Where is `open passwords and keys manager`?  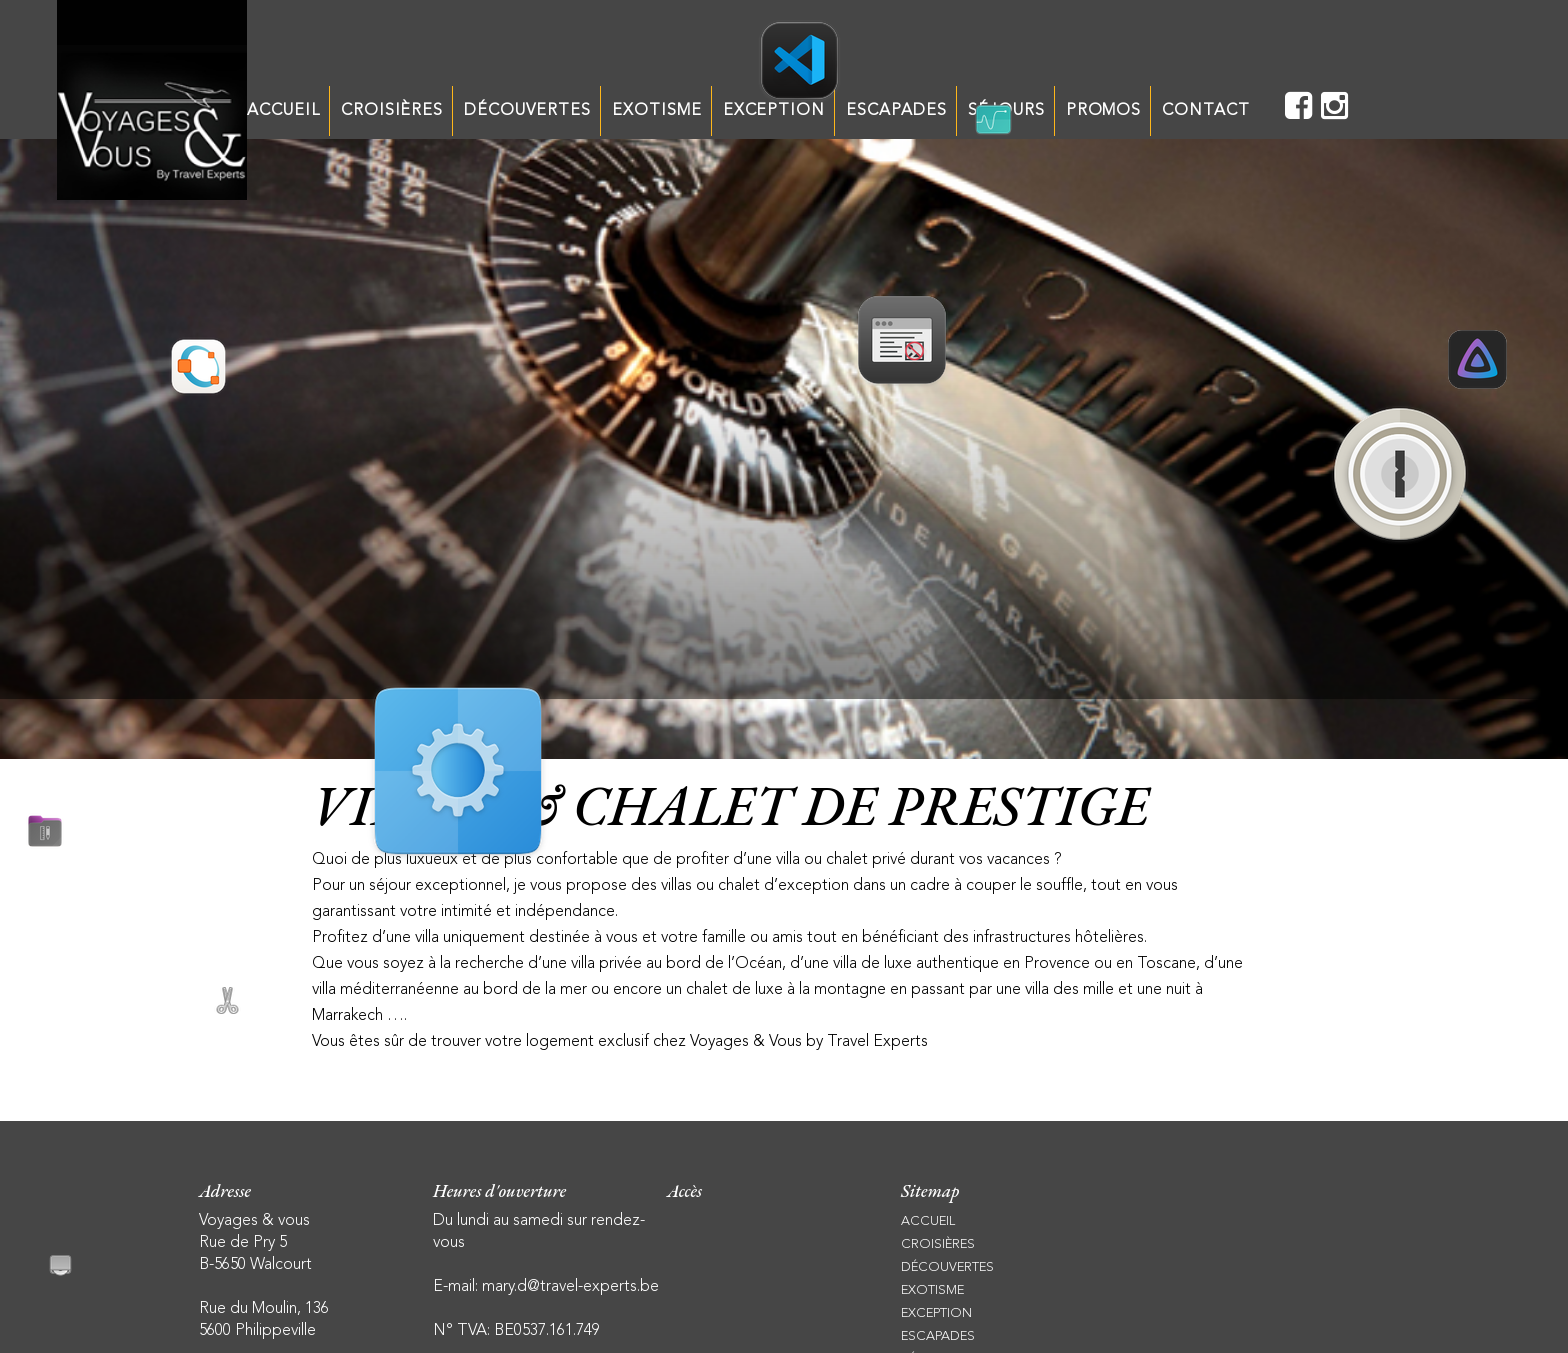
open passwords and keys manager is located at coordinates (1400, 474).